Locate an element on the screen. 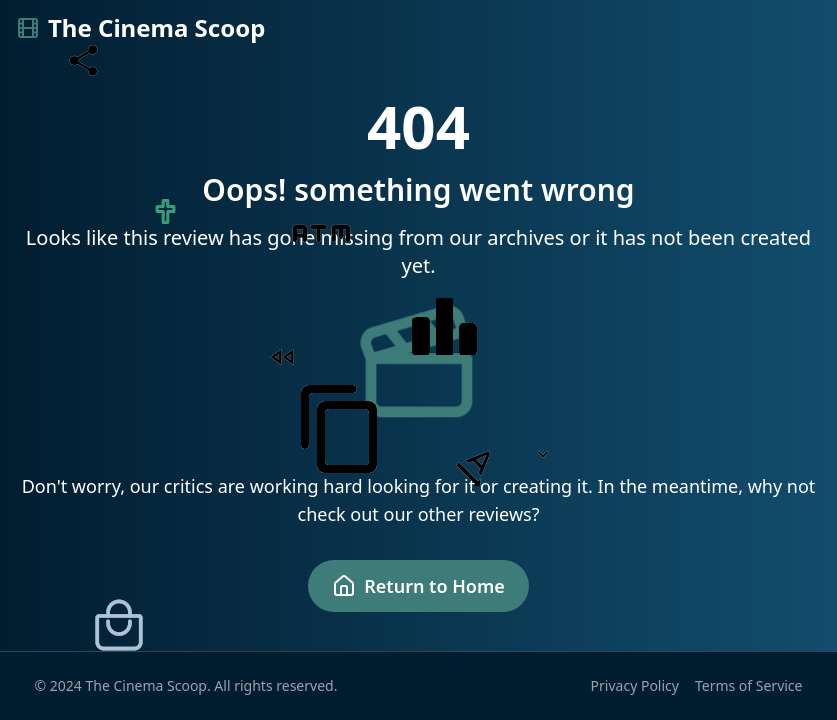  expand a collapsed section or dropdown menu is located at coordinates (543, 454).